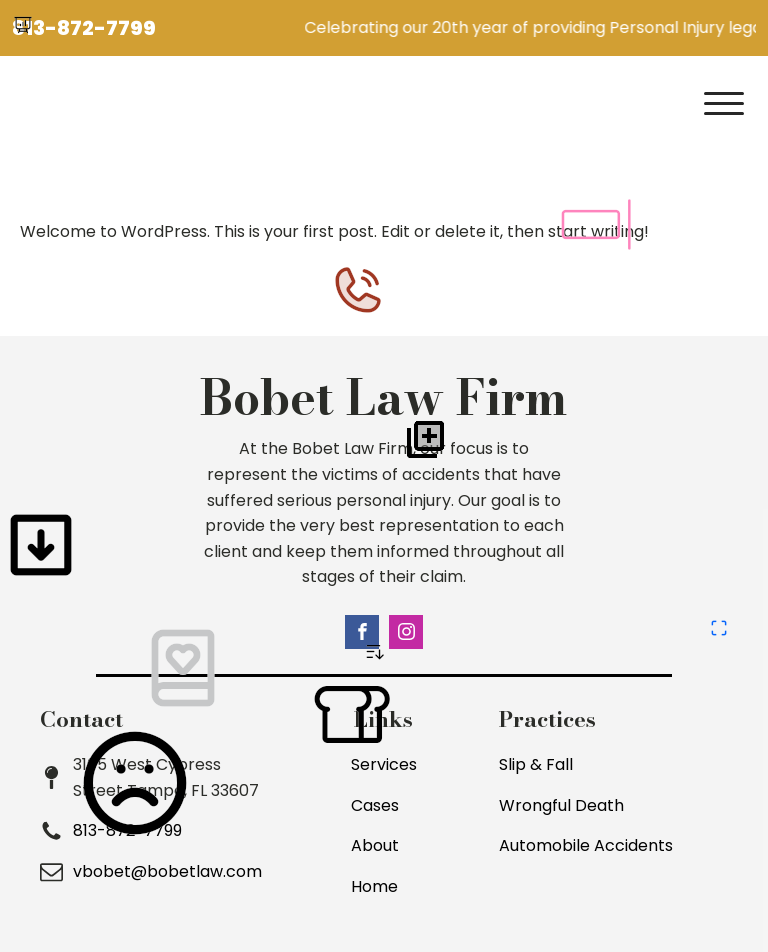 This screenshot has width=768, height=952. I want to click on view presentation or slideshow, so click(23, 25).